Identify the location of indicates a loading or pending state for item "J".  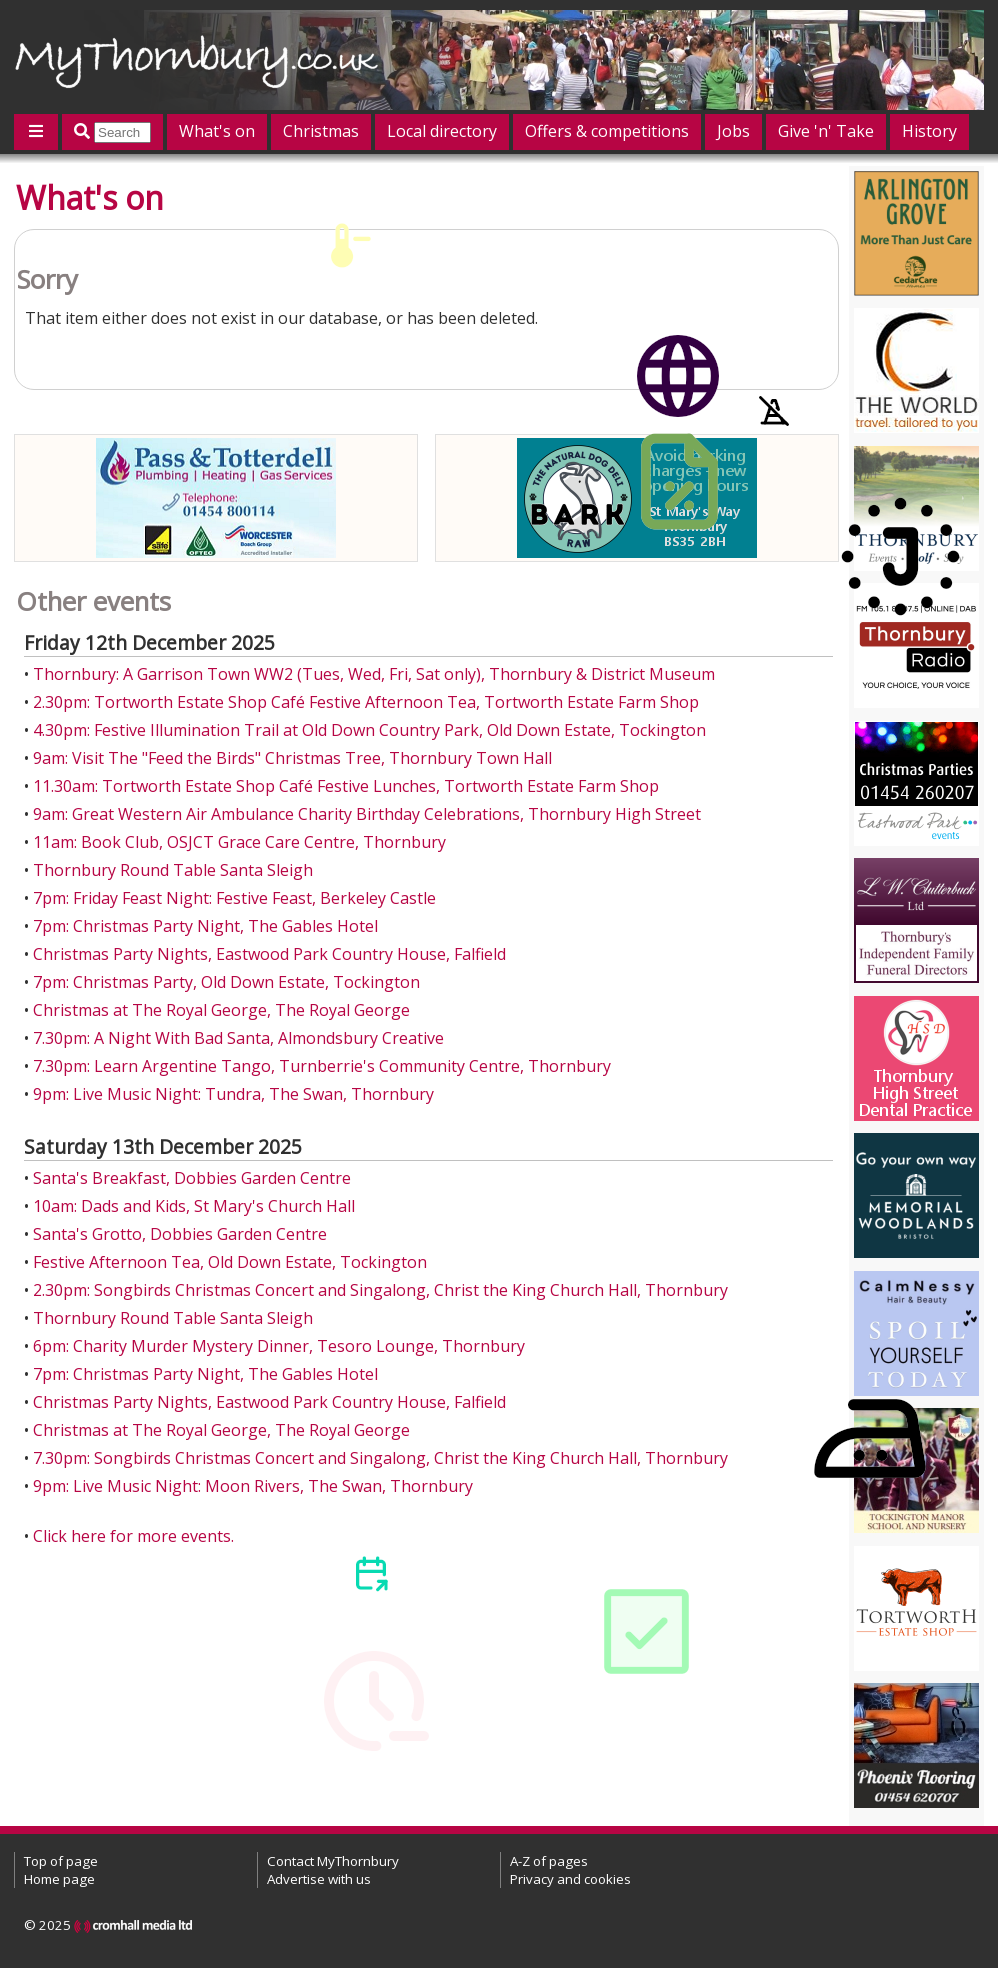
(900, 556).